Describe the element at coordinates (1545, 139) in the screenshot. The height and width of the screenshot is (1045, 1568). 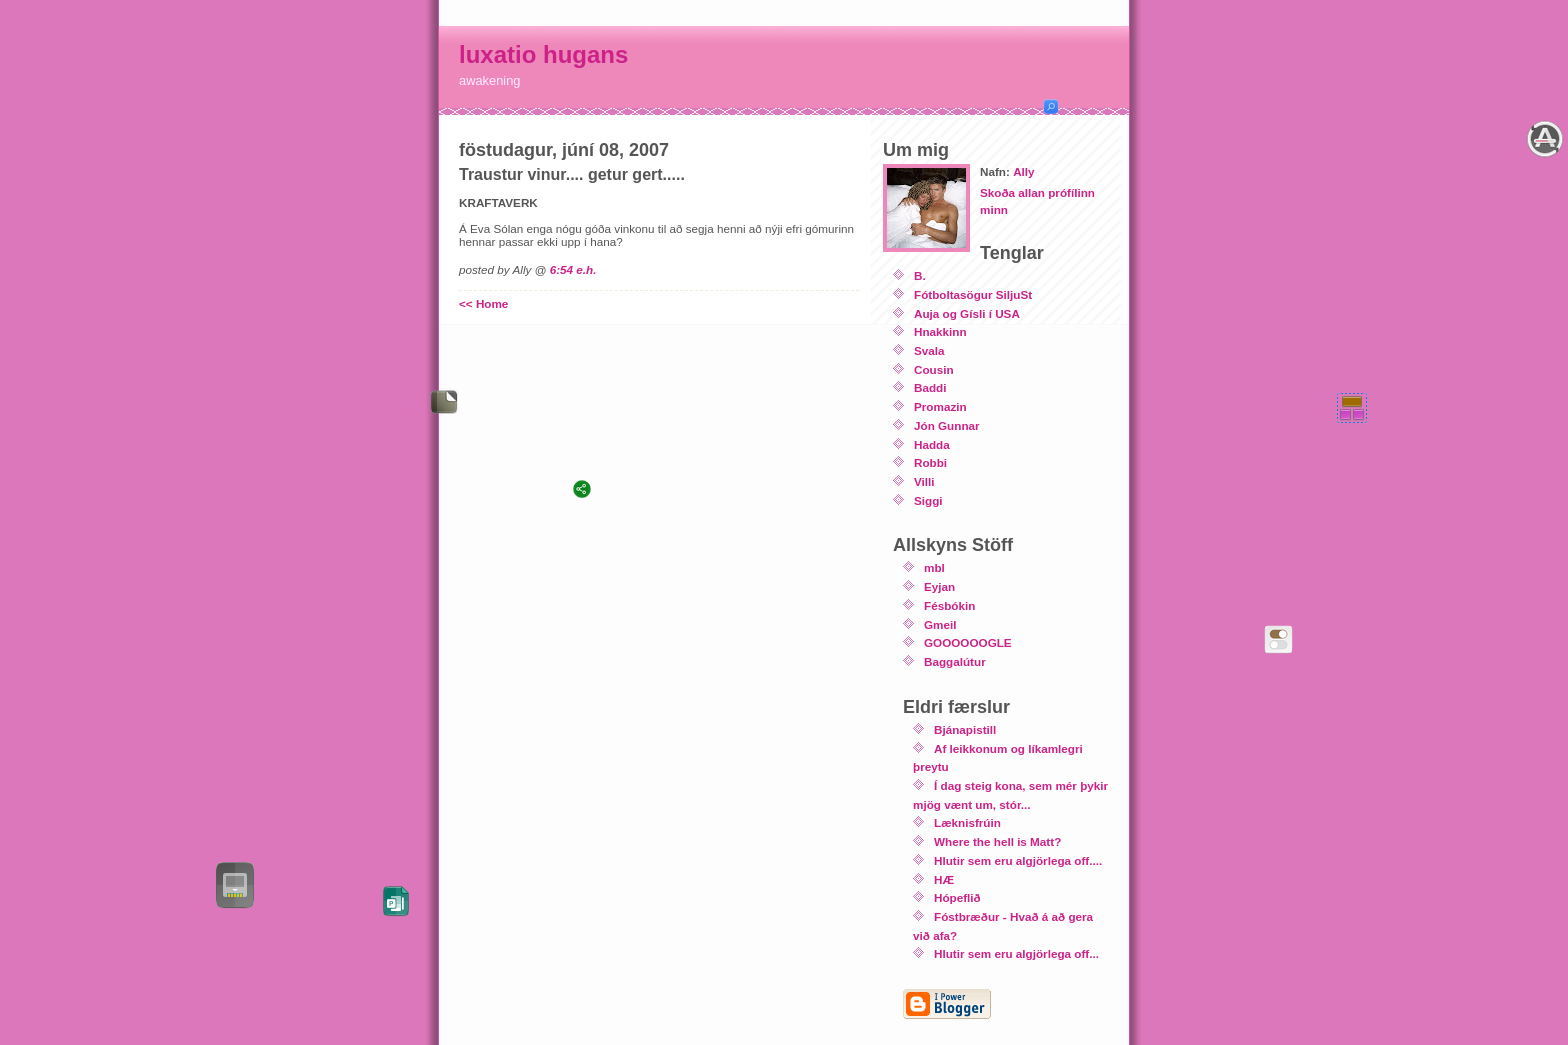
I see `open the system software update application` at that location.